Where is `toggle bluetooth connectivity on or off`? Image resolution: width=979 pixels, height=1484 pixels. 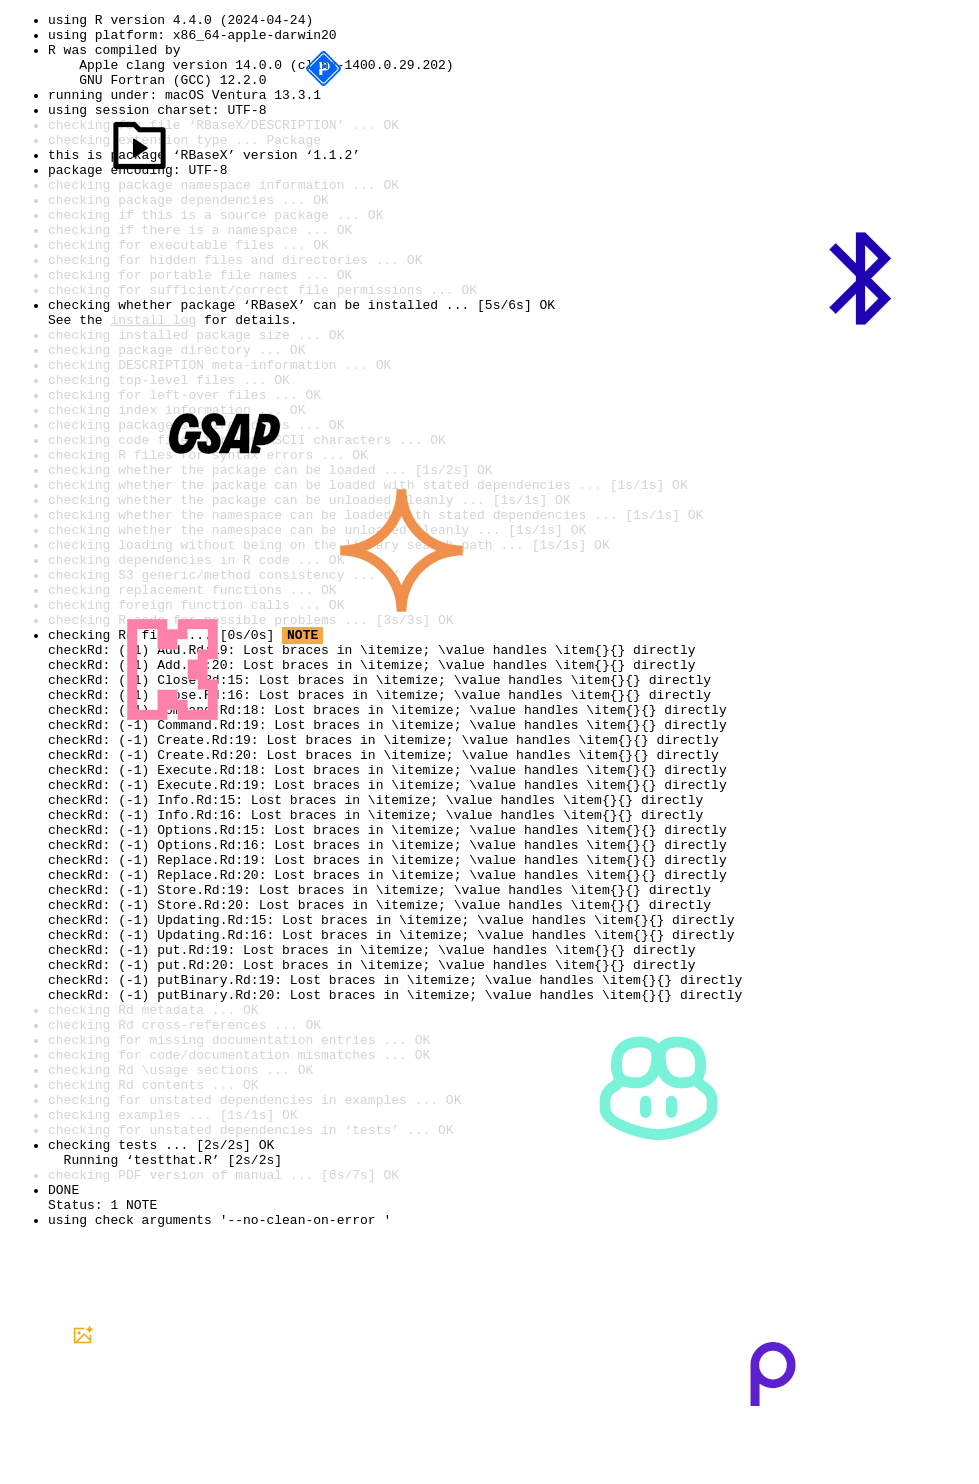
toggle bluetooth connectivity on or off is located at coordinates (860, 278).